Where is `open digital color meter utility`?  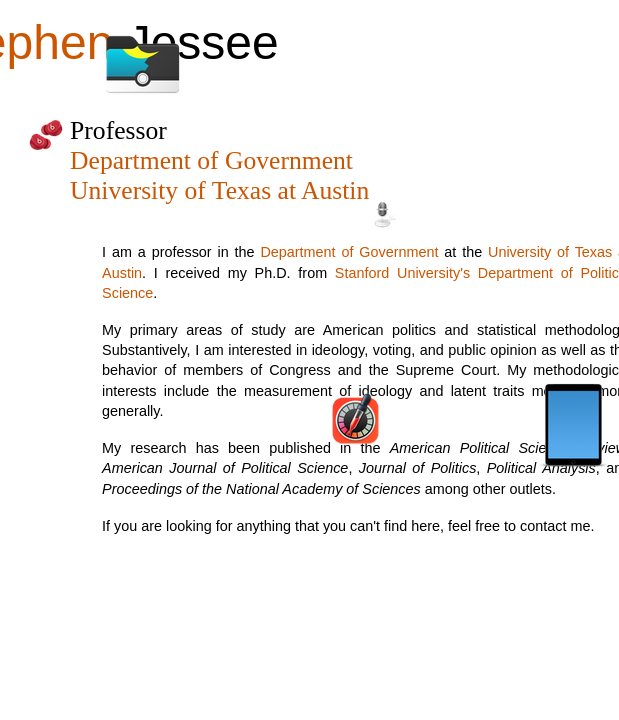 open digital color meter utility is located at coordinates (355, 420).